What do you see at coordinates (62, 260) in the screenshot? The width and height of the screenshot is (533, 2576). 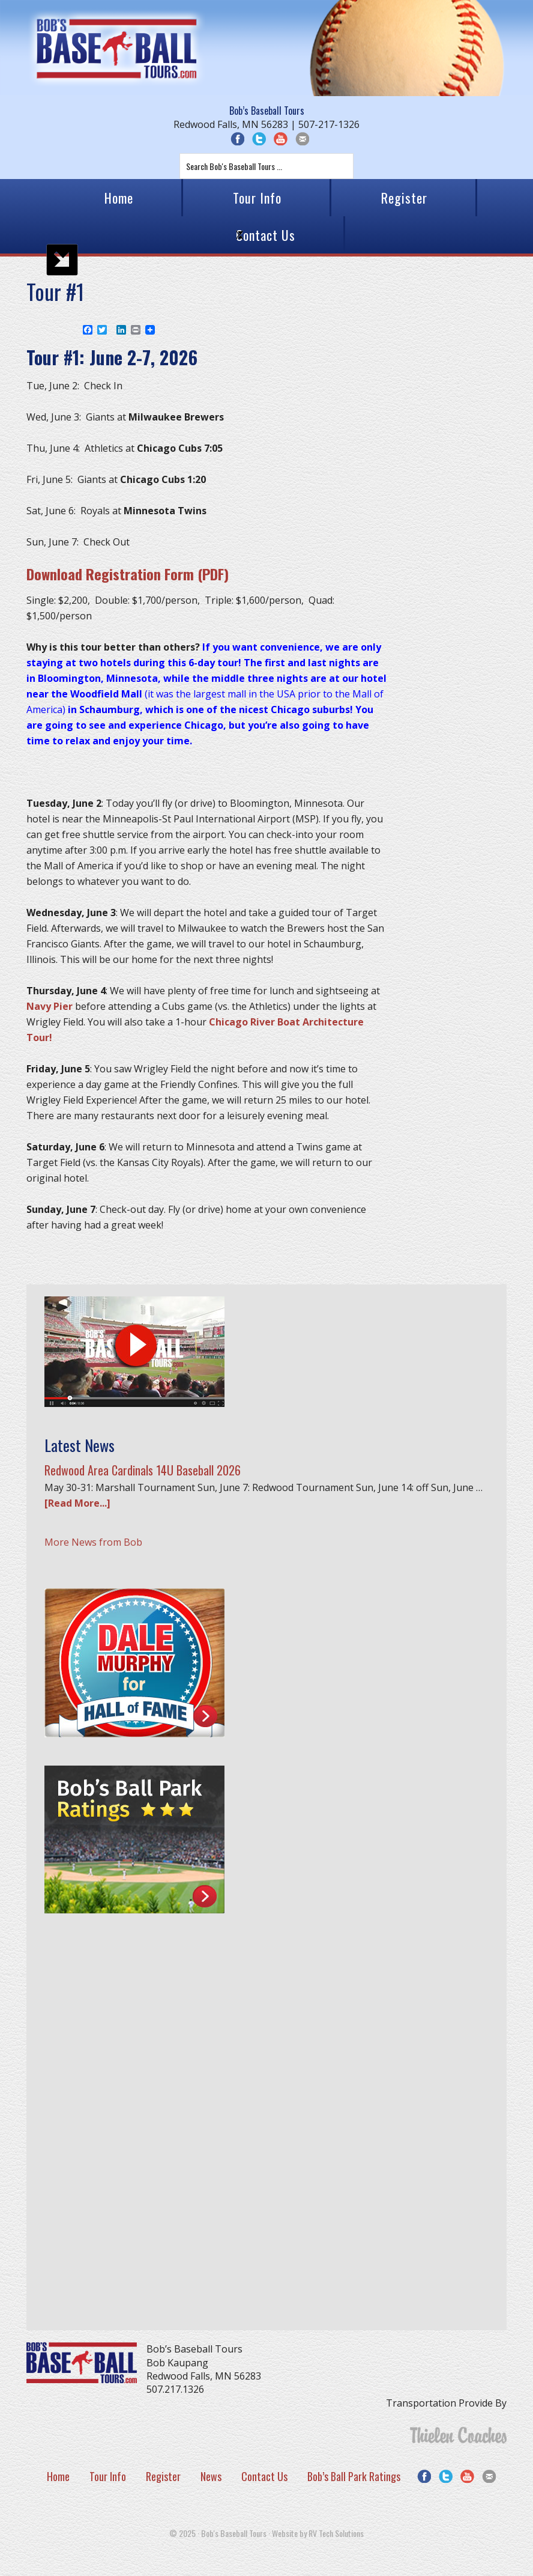 I see `navigate to the next item diagonally` at bounding box center [62, 260].